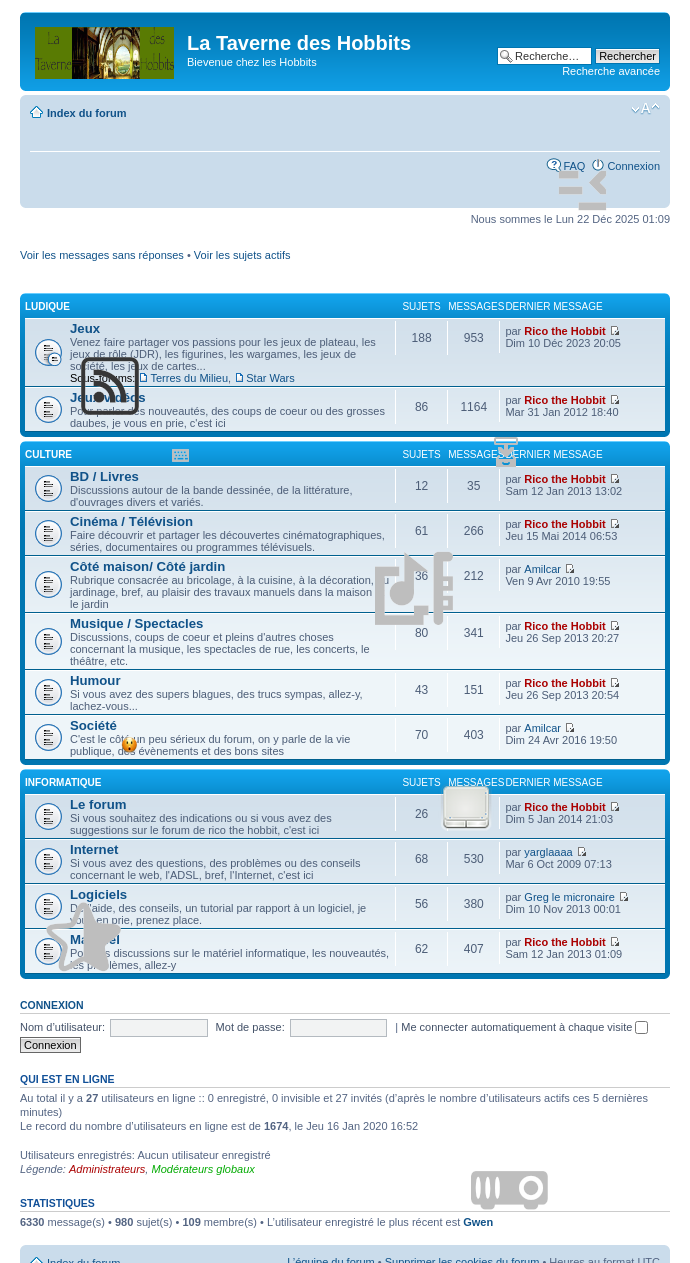  I want to click on switch to keyboard input, so click(180, 455).